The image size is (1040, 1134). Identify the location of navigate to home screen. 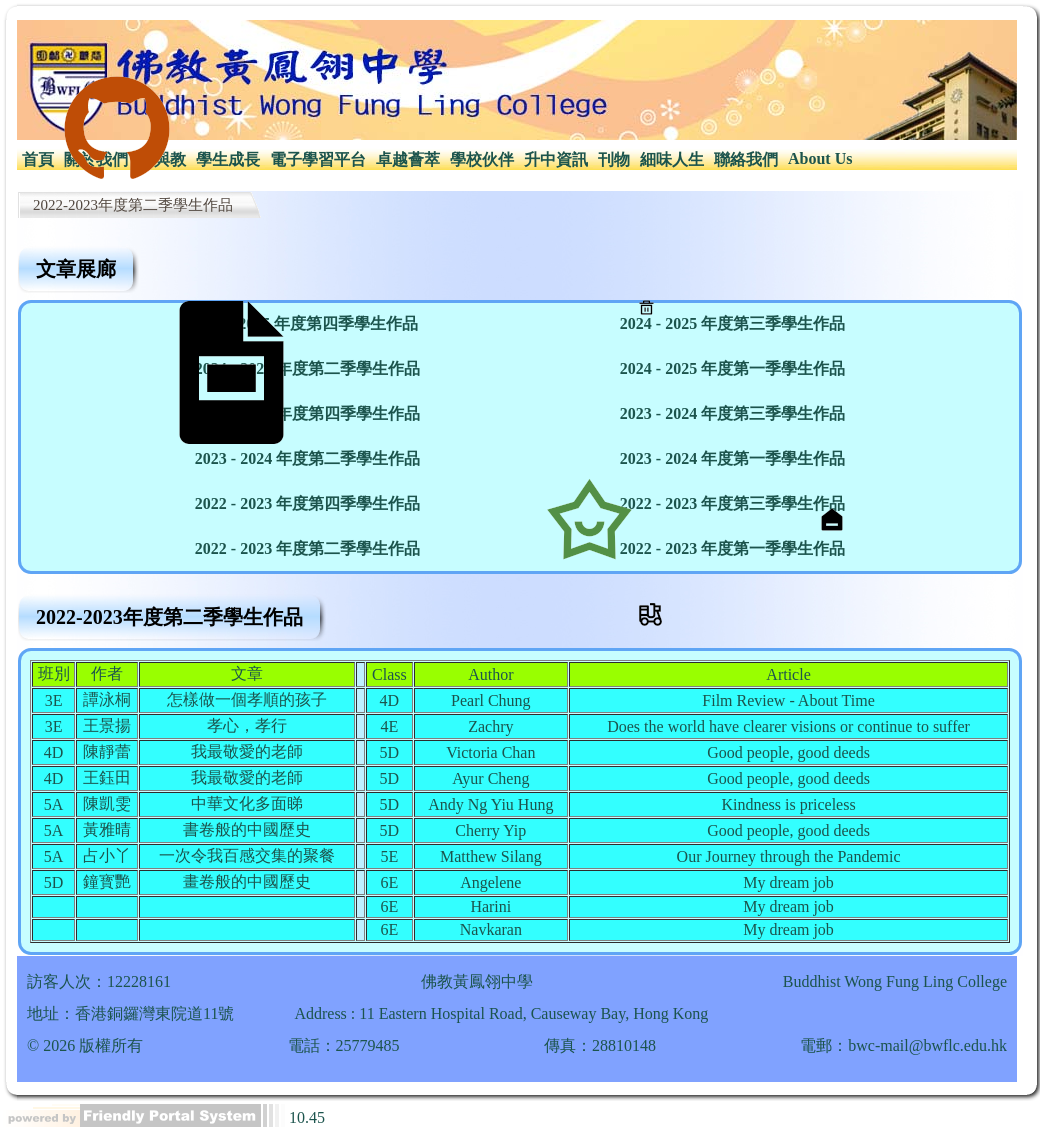
(832, 520).